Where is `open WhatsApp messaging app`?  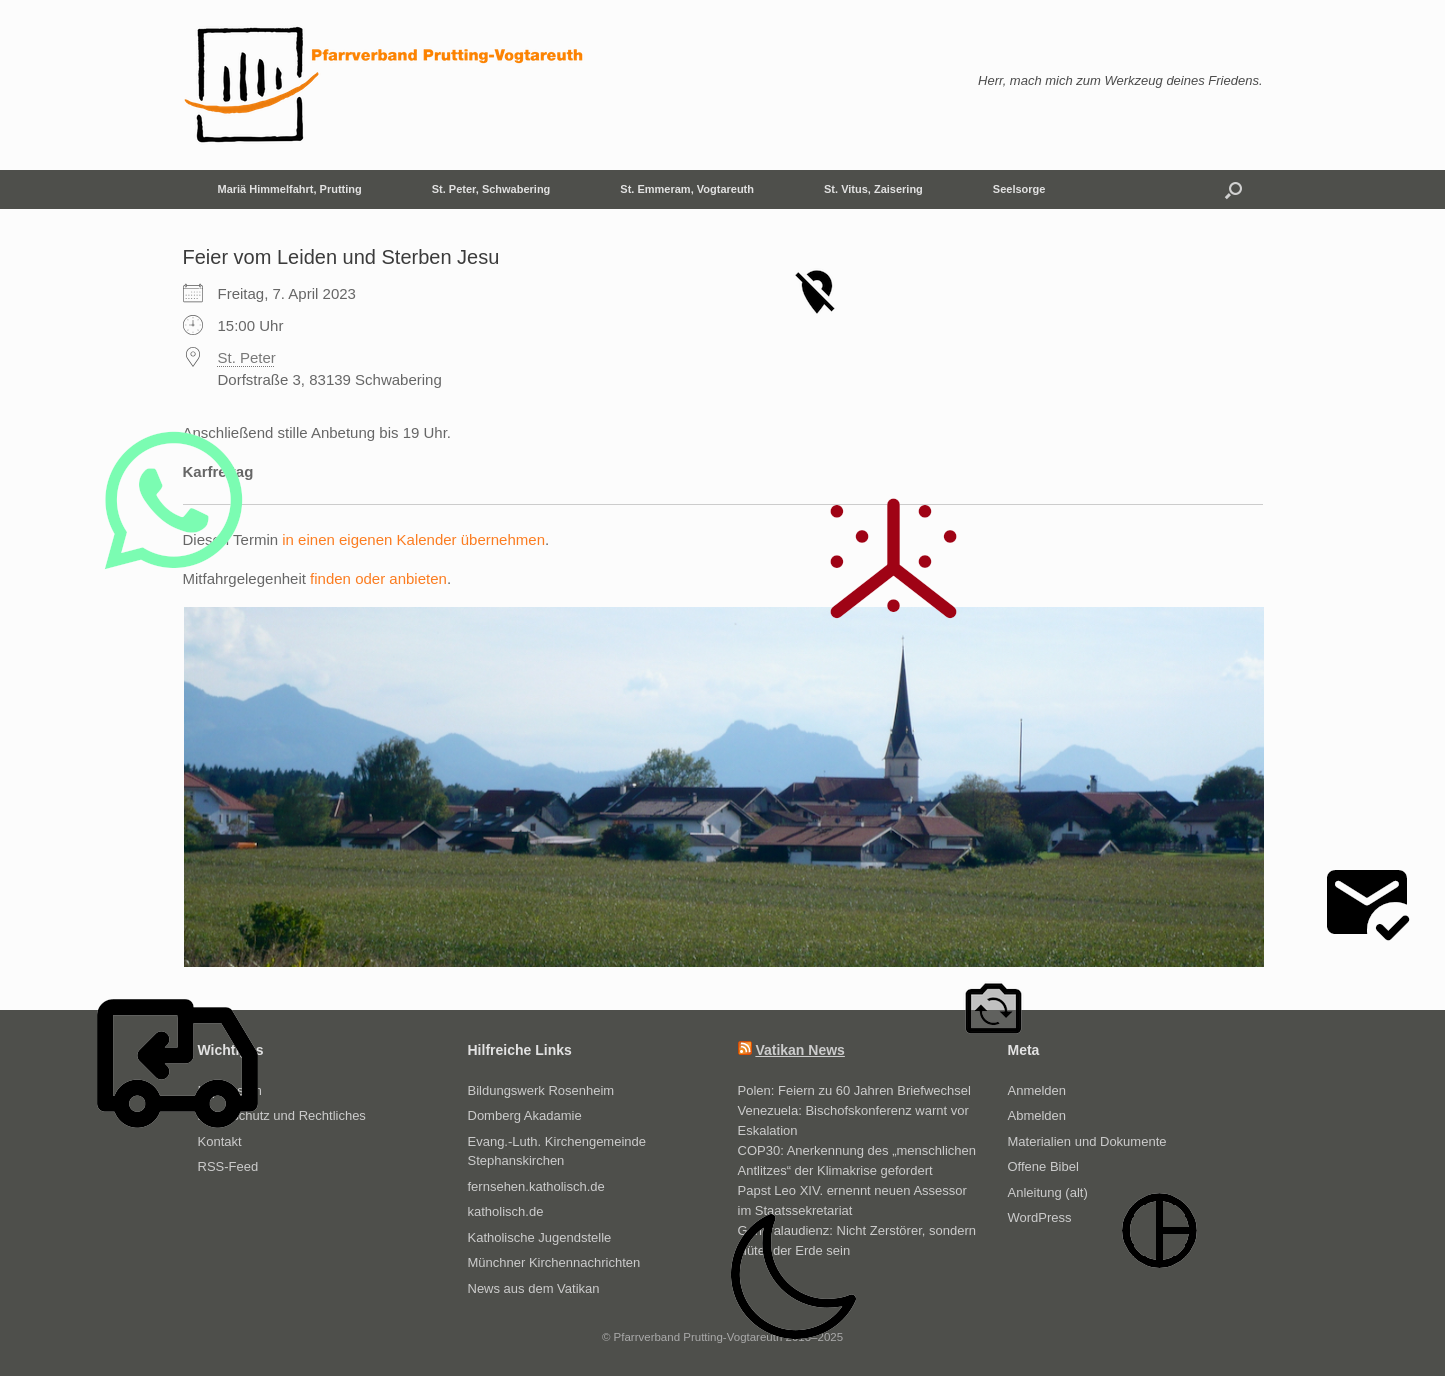 open WhatsApp messaging app is located at coordinates (173, 500).